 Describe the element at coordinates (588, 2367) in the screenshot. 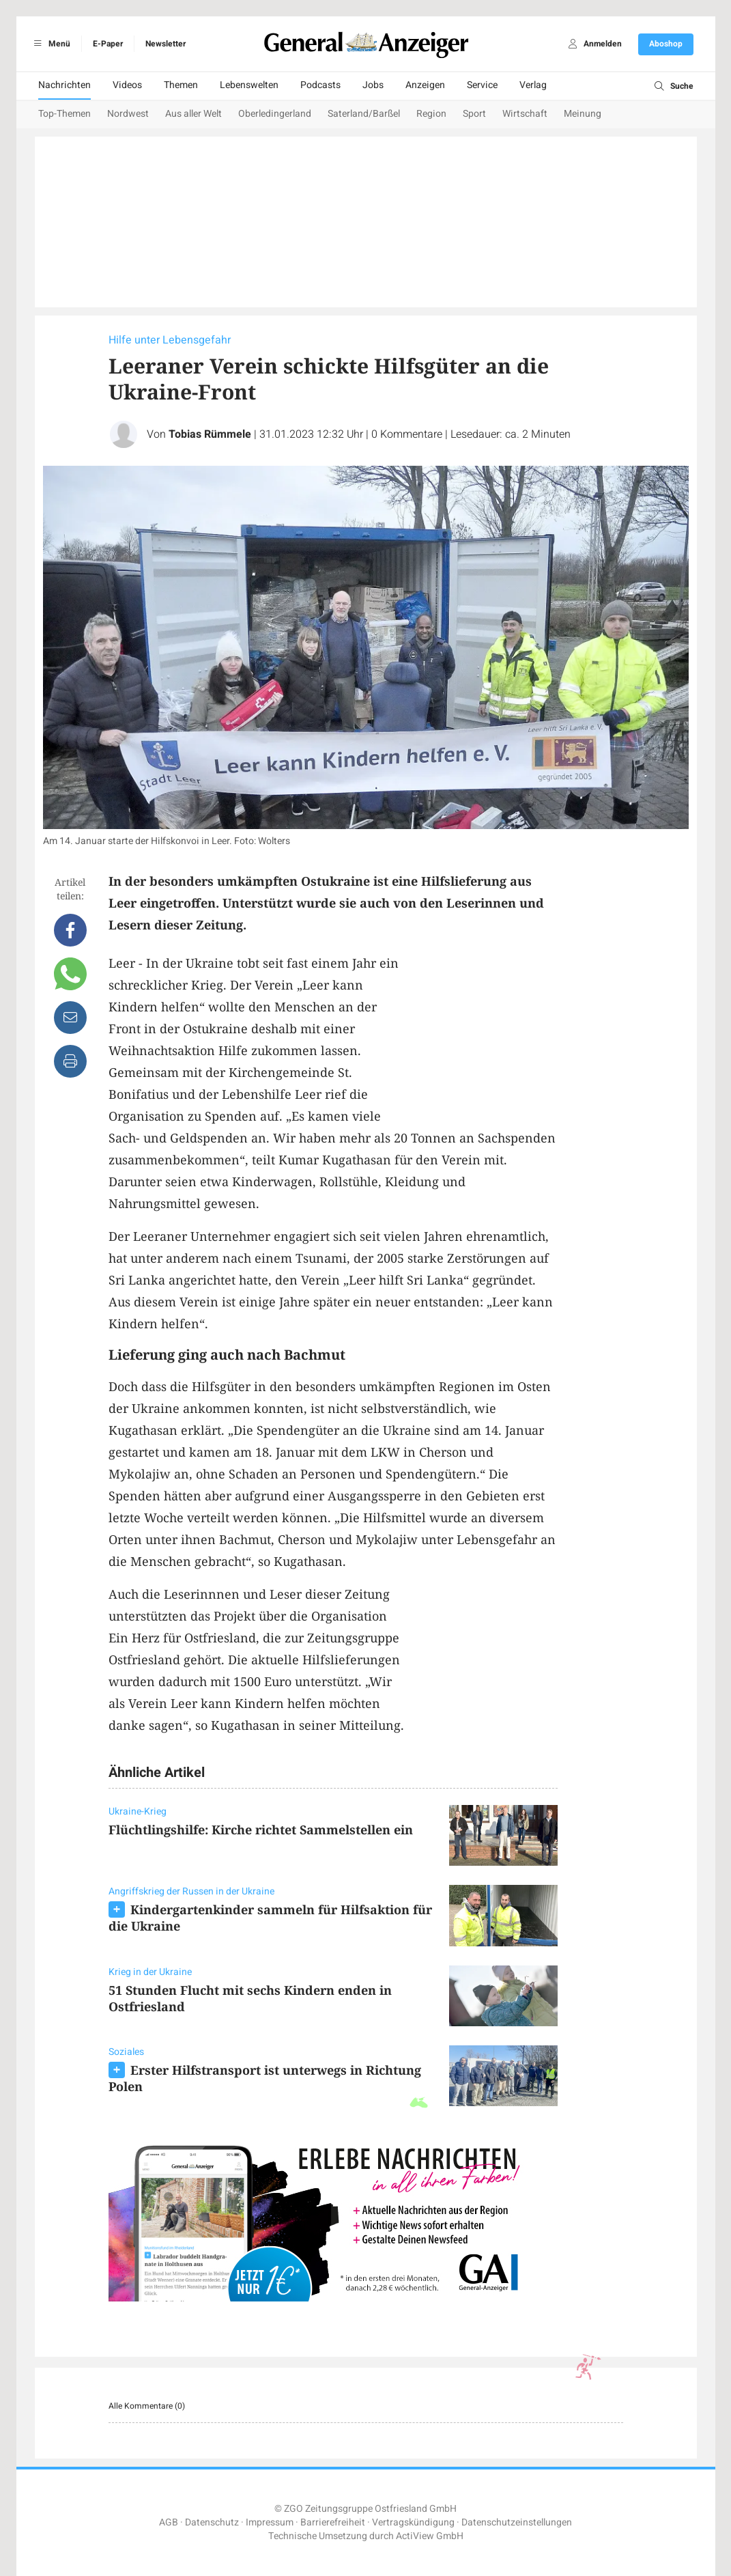

I see `select caveman character class` at that location.